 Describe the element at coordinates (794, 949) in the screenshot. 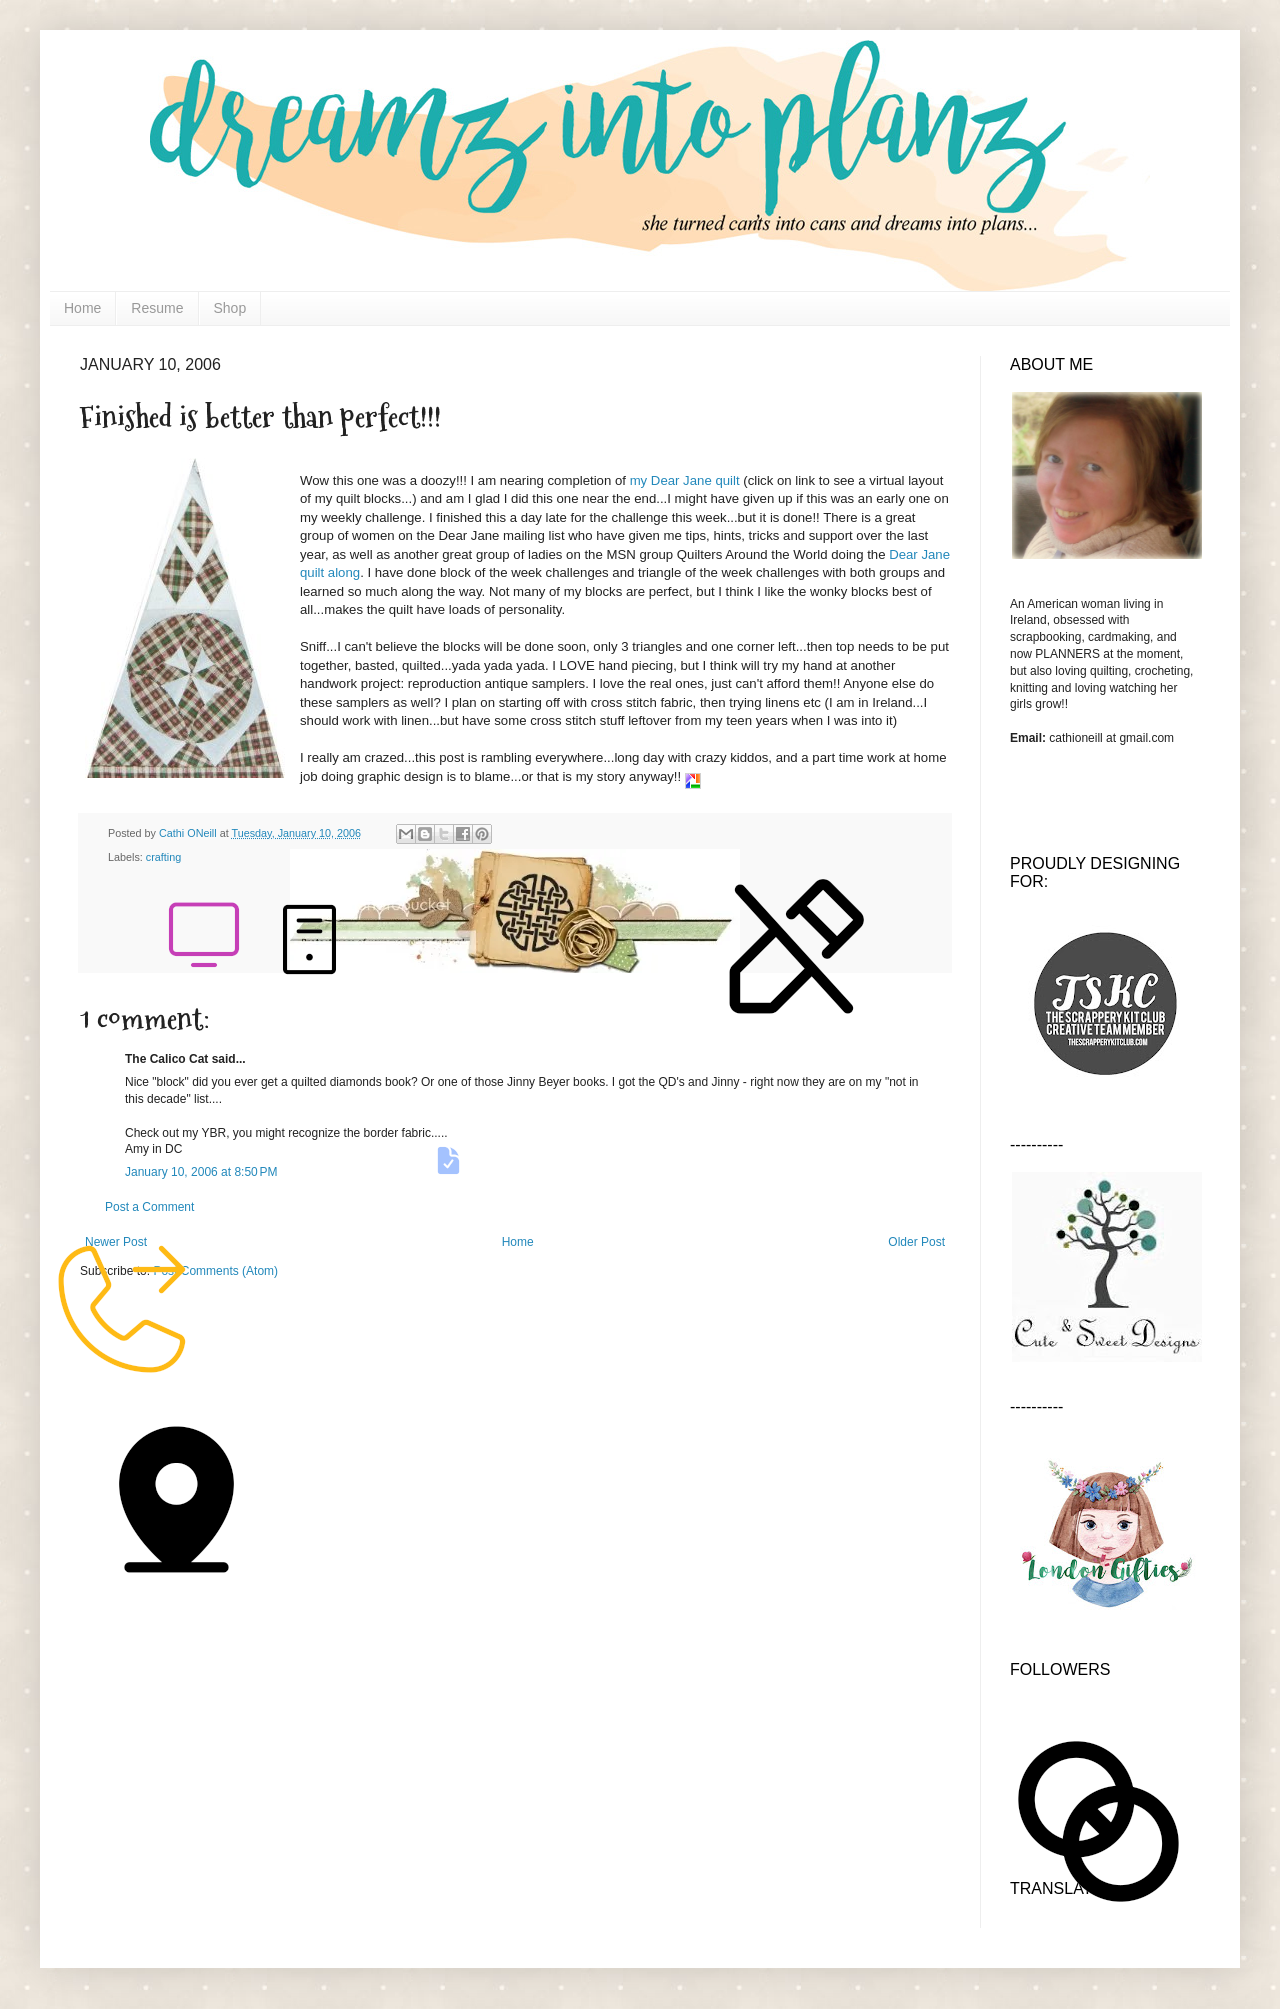

I see `editing is disabled or unavailable` at that location.